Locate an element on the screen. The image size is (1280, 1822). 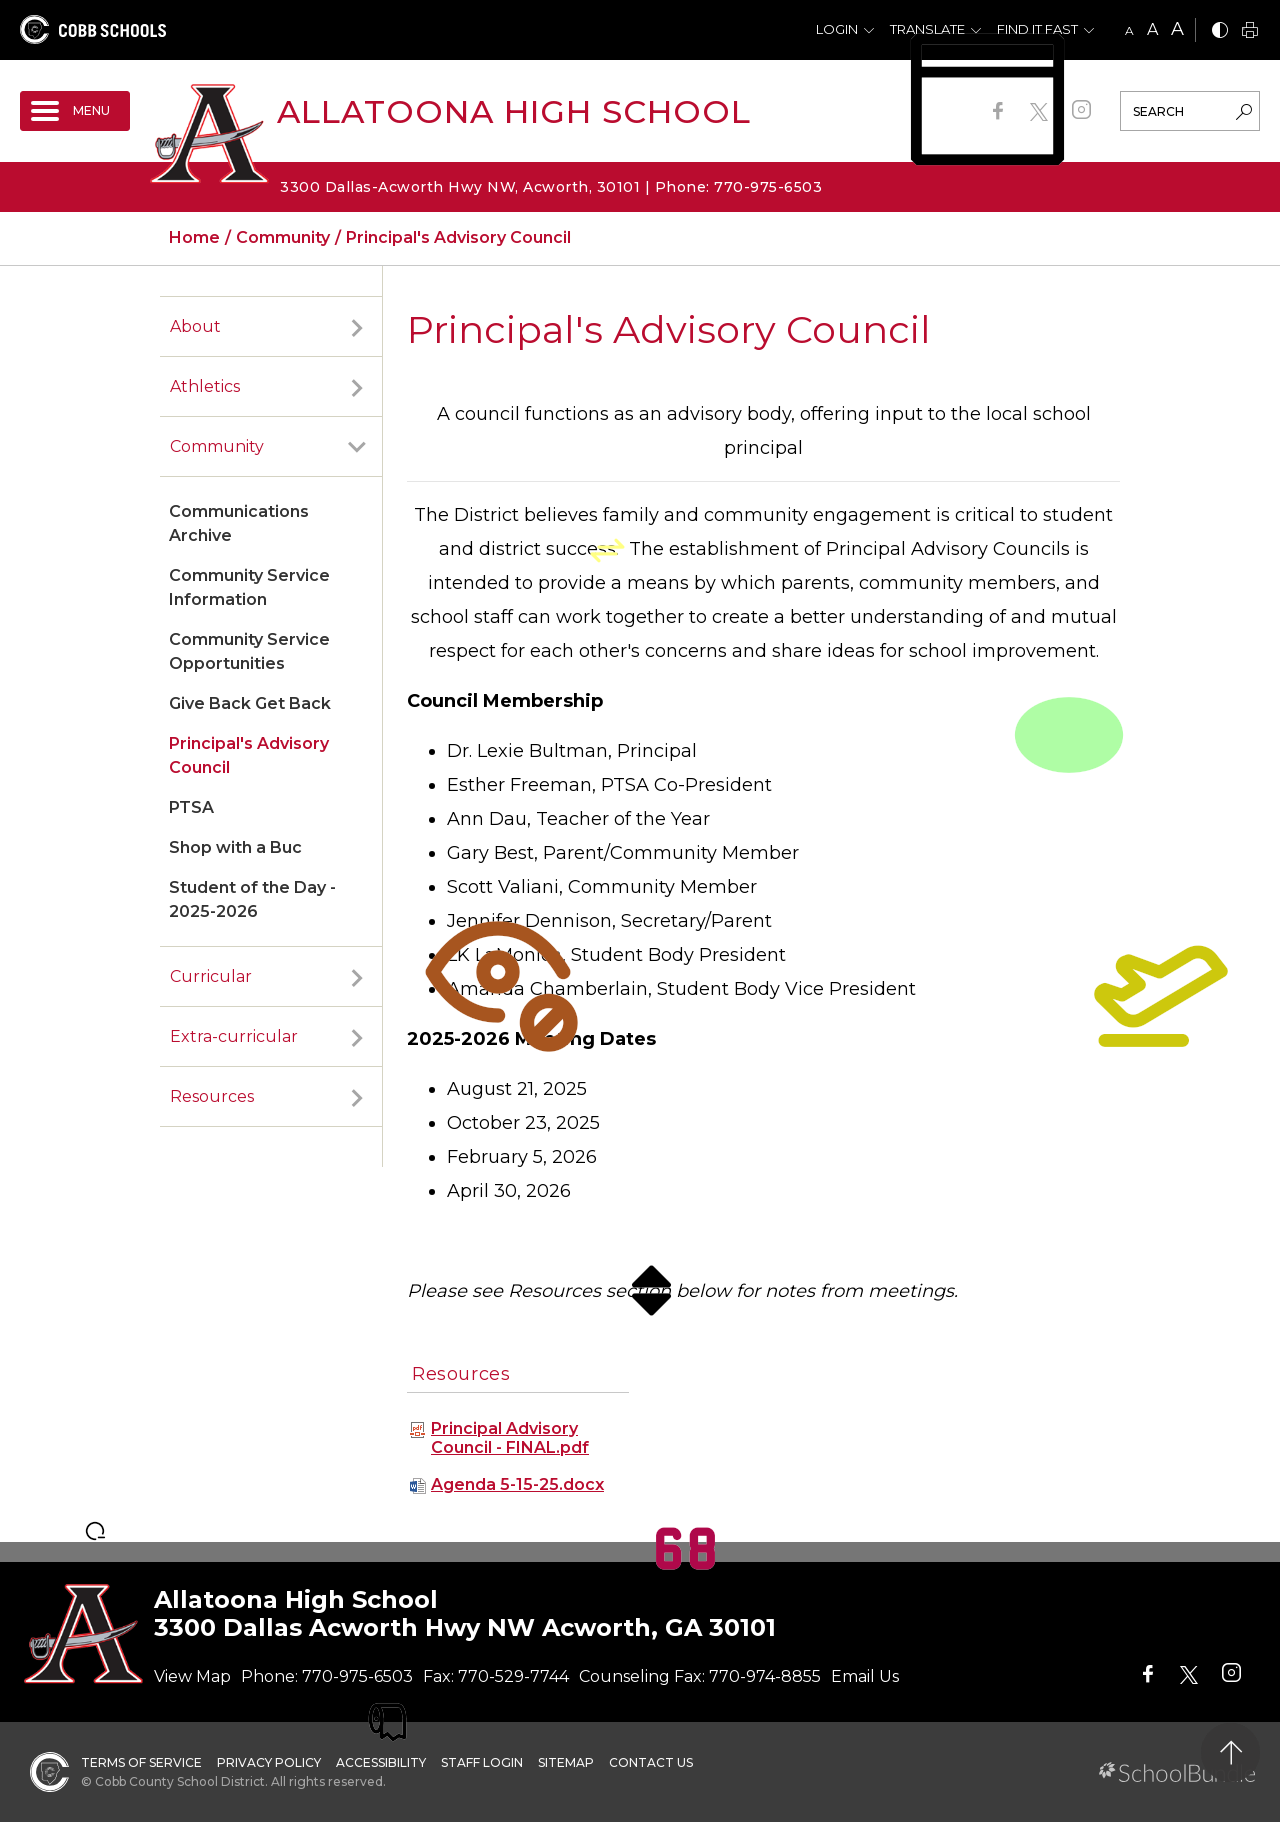
indicates restroom or bathroom location is located at coordinates (387, 1722).